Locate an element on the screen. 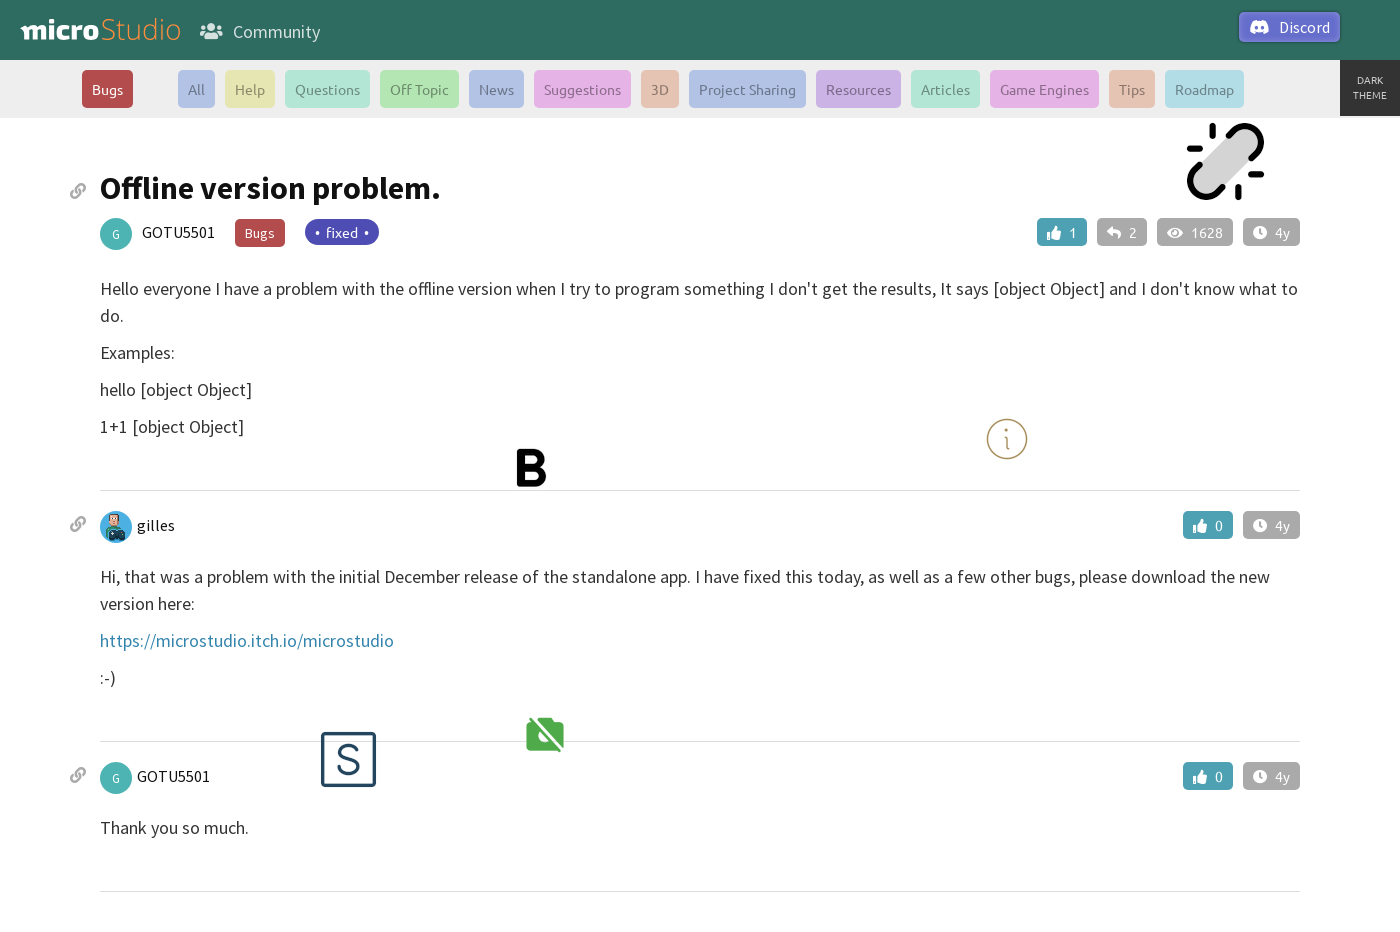 The height and width of the screenshot is (932, 1400). view more information or details is located at coordinates (1007, 439).